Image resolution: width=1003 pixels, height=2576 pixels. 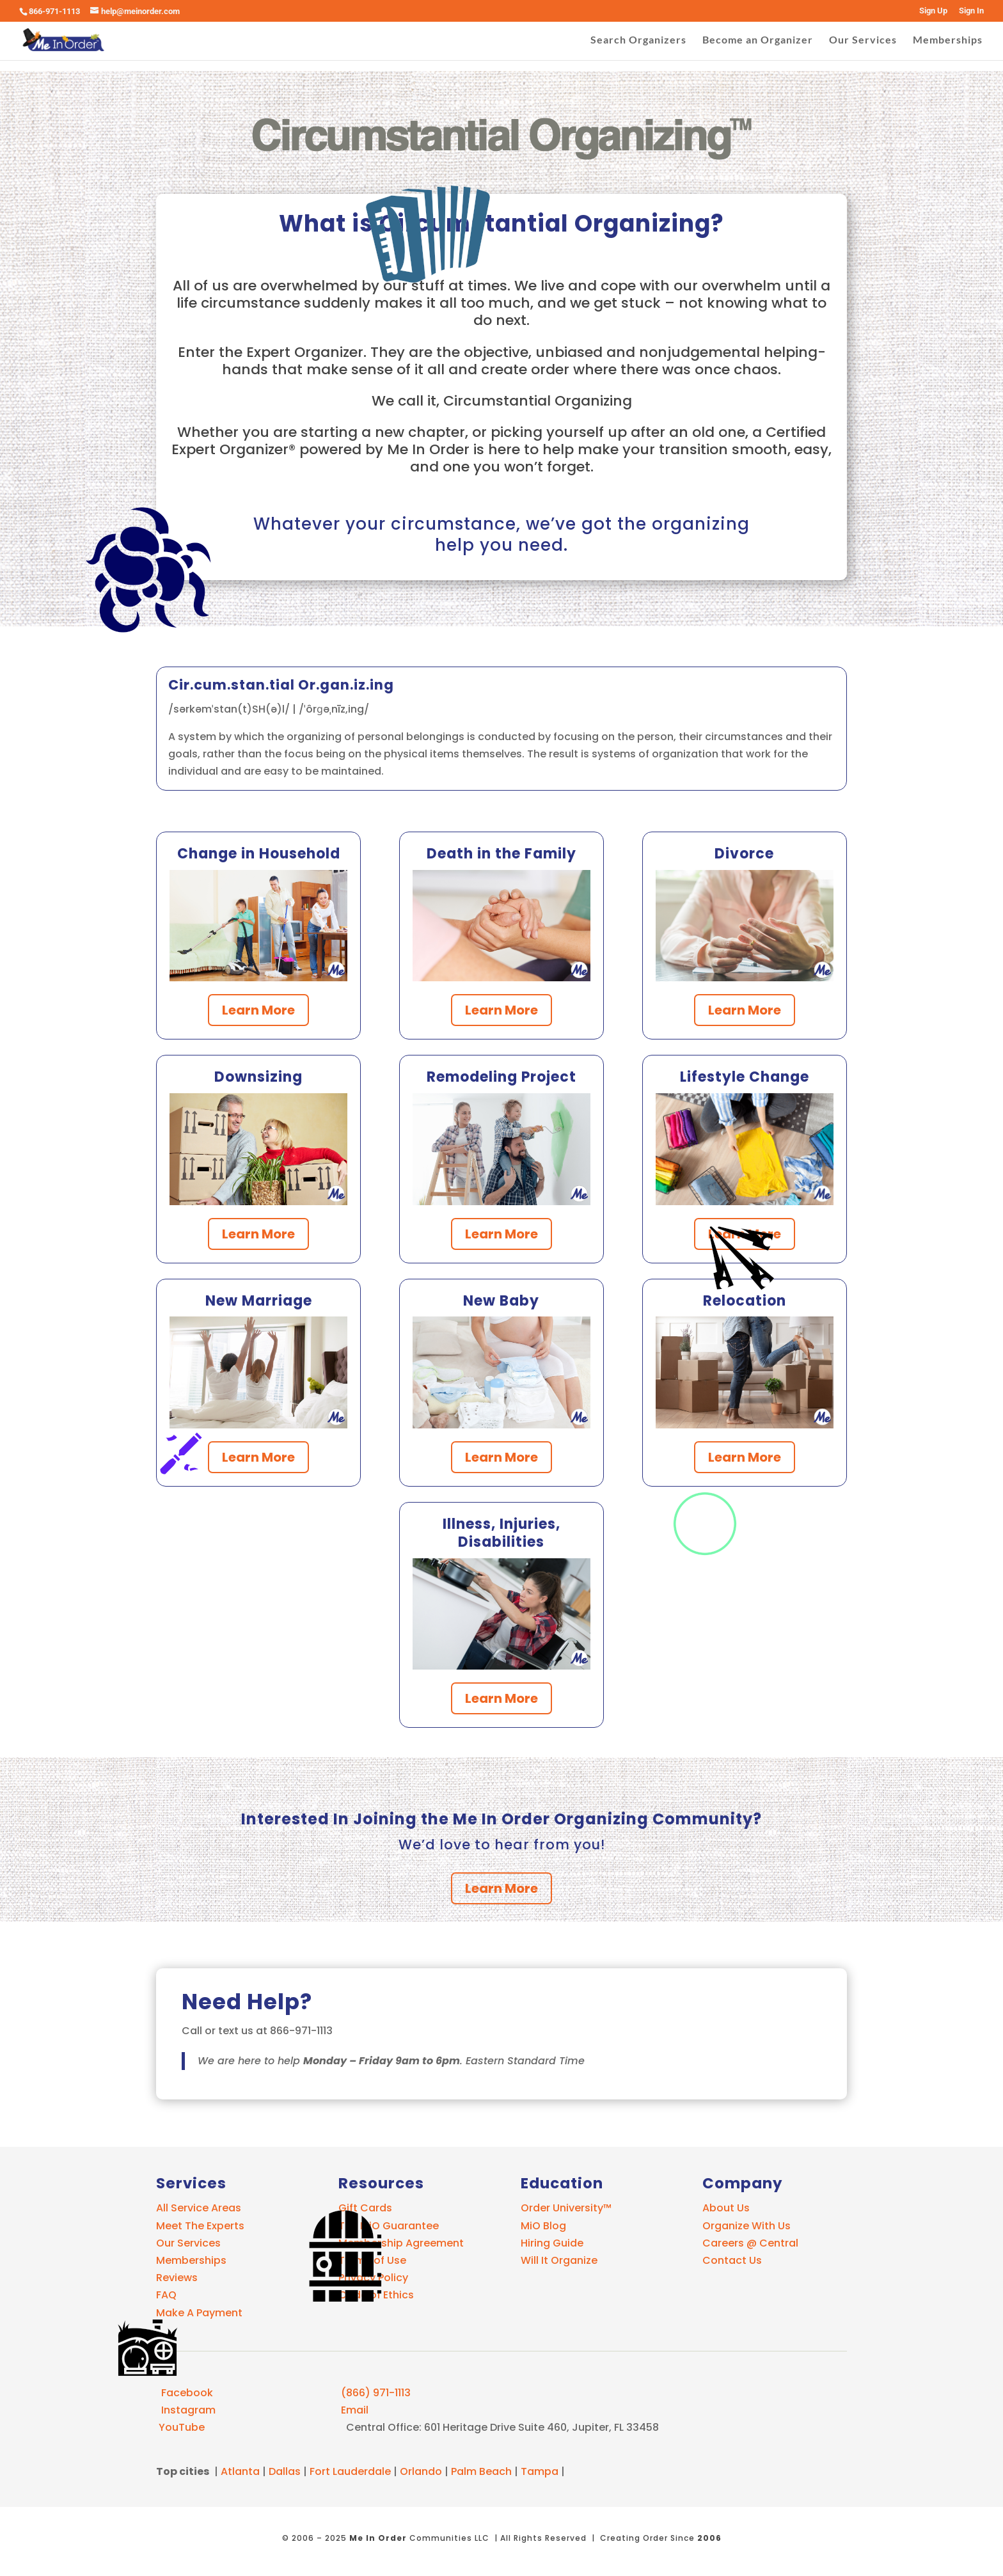 What do you see at coordinates (148, 569) in the screenshot?
I see `indicates an infested or corrupted enemy type` at bounding box center [148, 569].